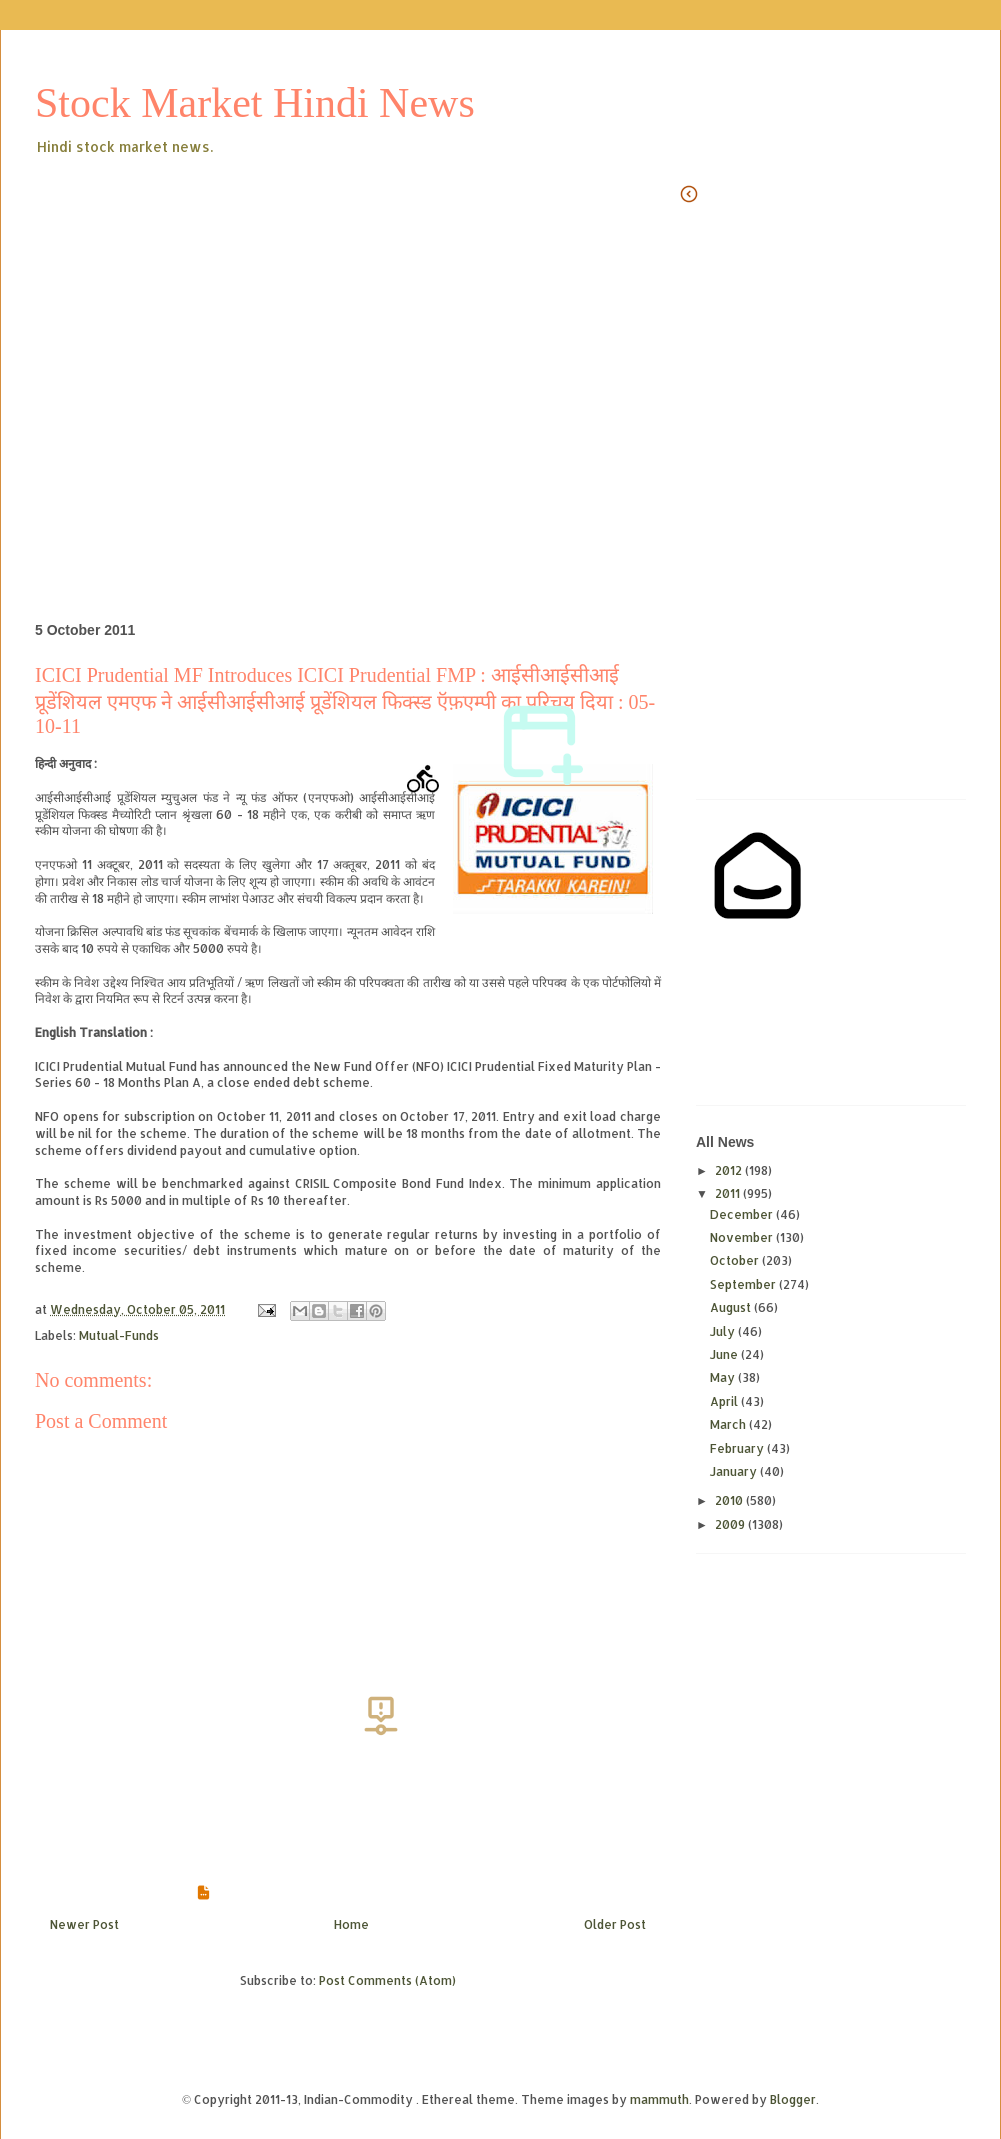  What do you see at coordinates (757, 875) in the screenshot?
I see `access smart home controls` at bounding box center [757, 875].